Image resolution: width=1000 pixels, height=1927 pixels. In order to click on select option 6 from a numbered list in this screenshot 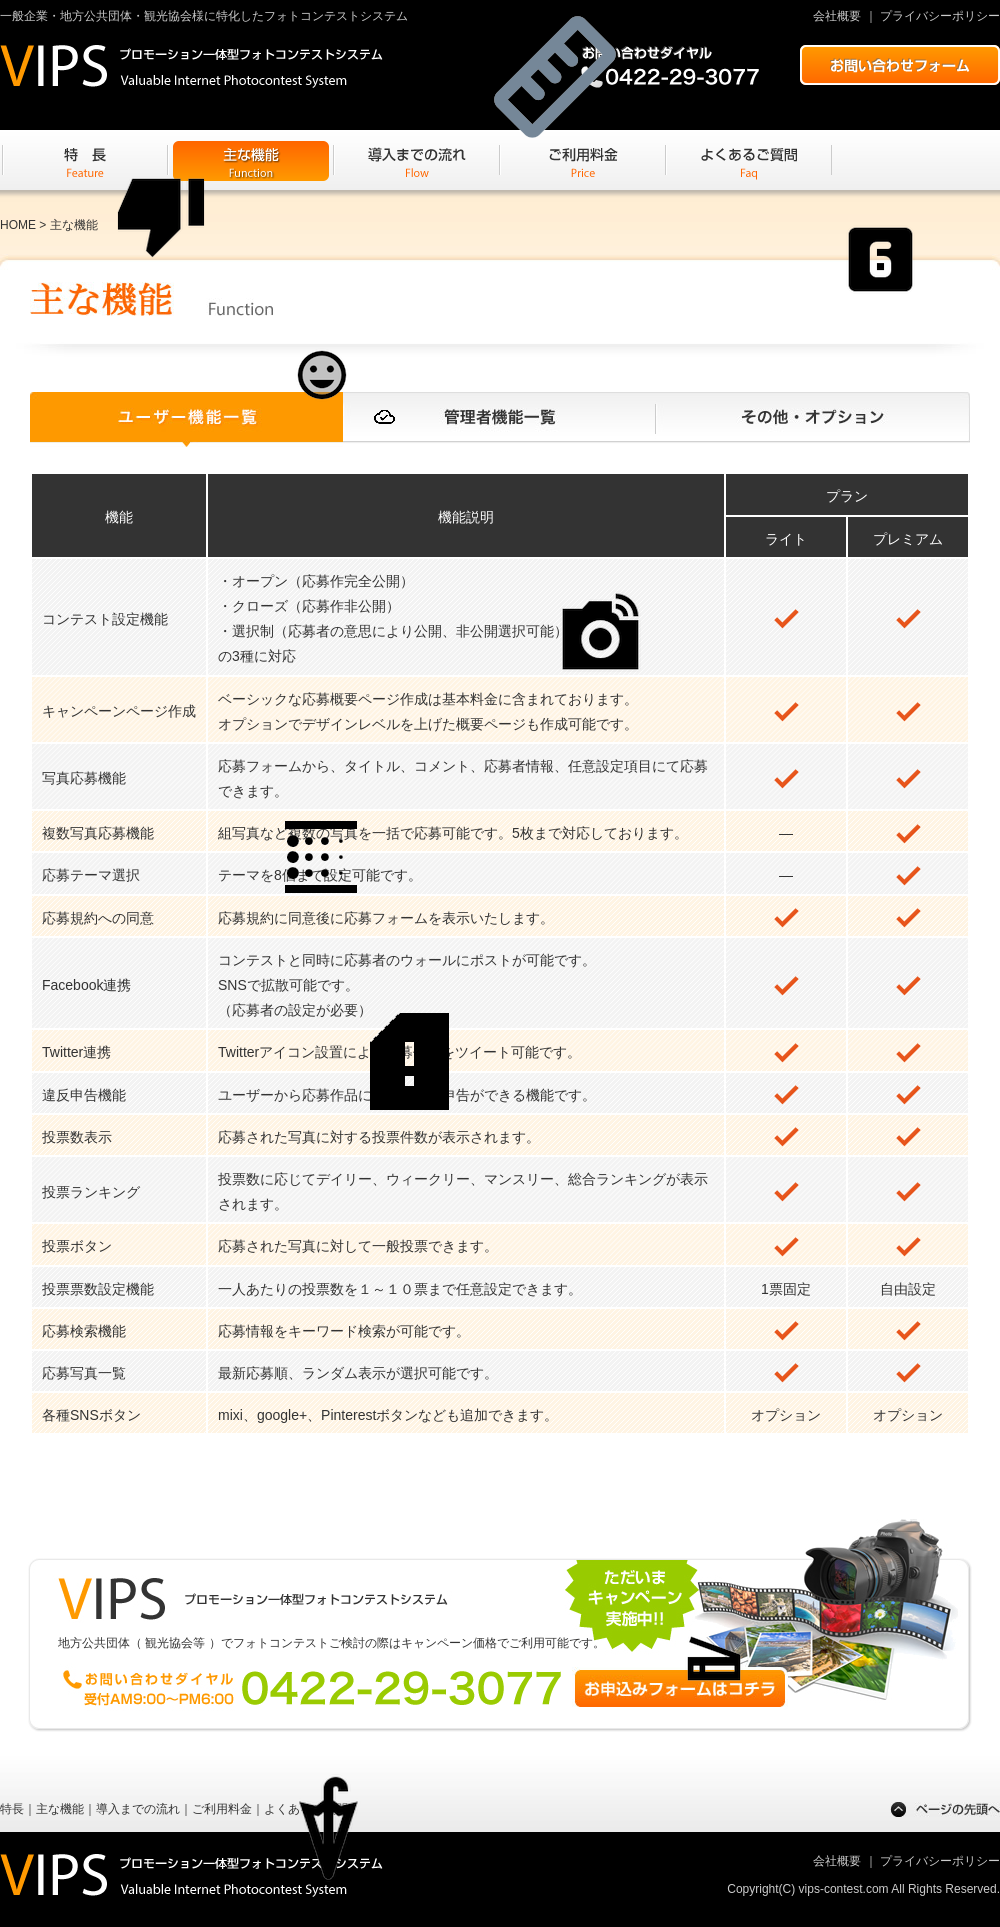, I will do `click(880, 259)`.